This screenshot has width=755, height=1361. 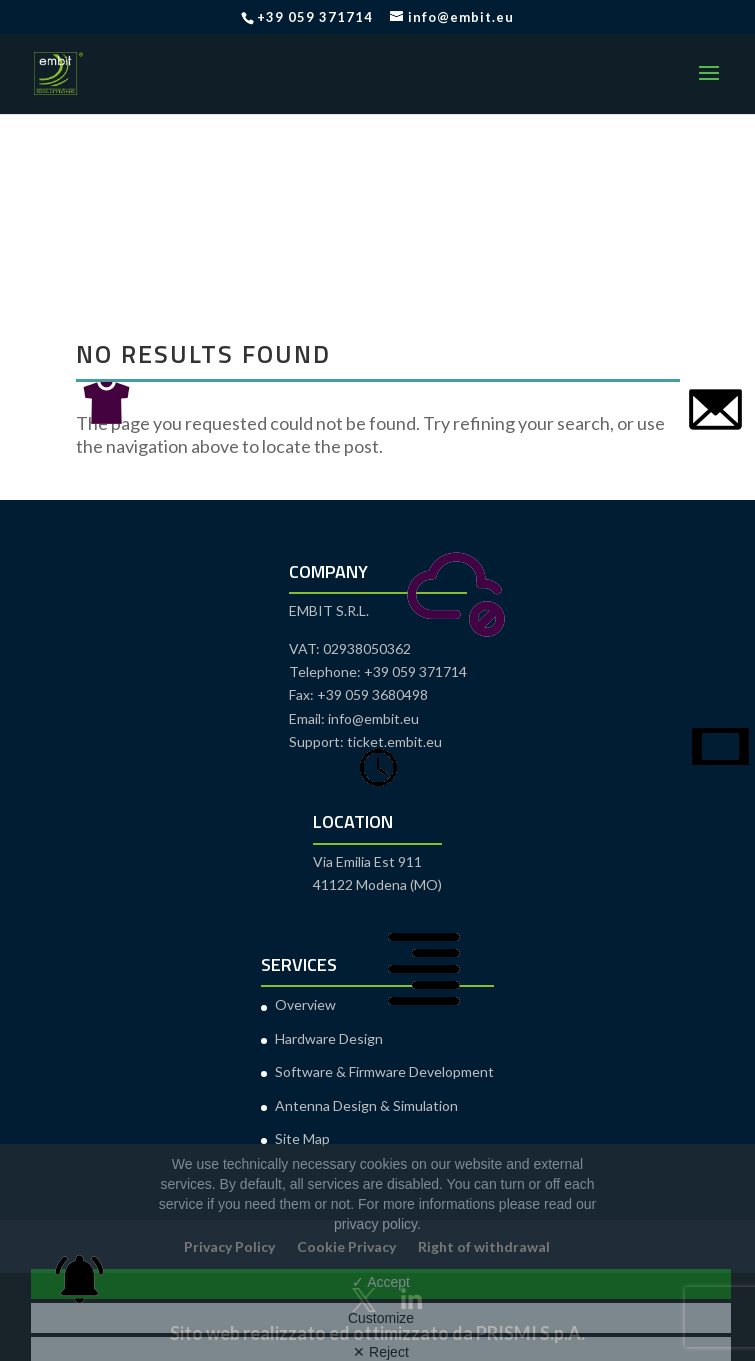 What do you see at coordinates (424, 969) in the screenshot?
I see `align text to the right` at bounding box center [424, 969].